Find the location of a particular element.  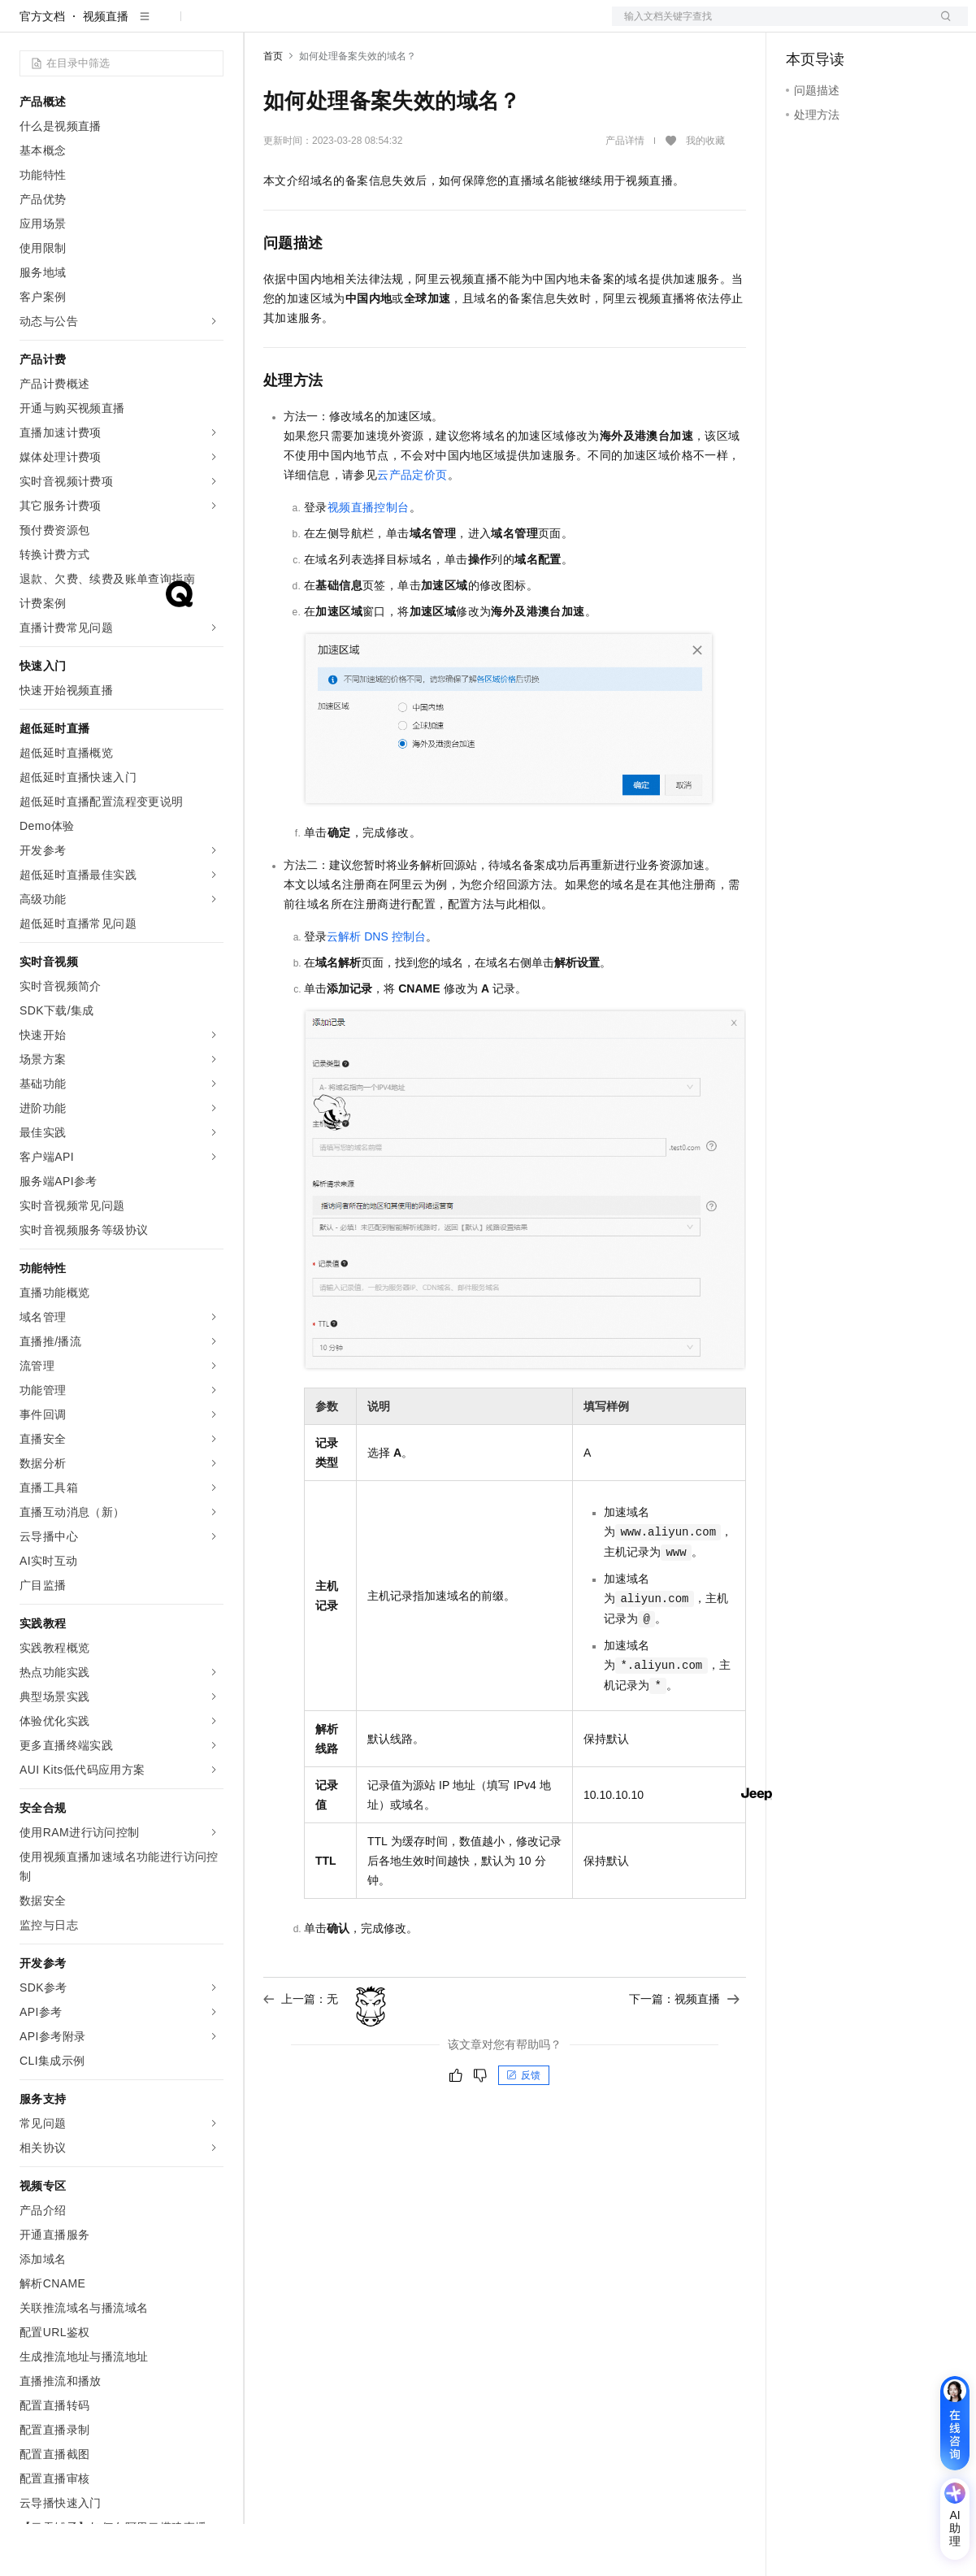

open qase test management platform is located at coordinates (179, 593).